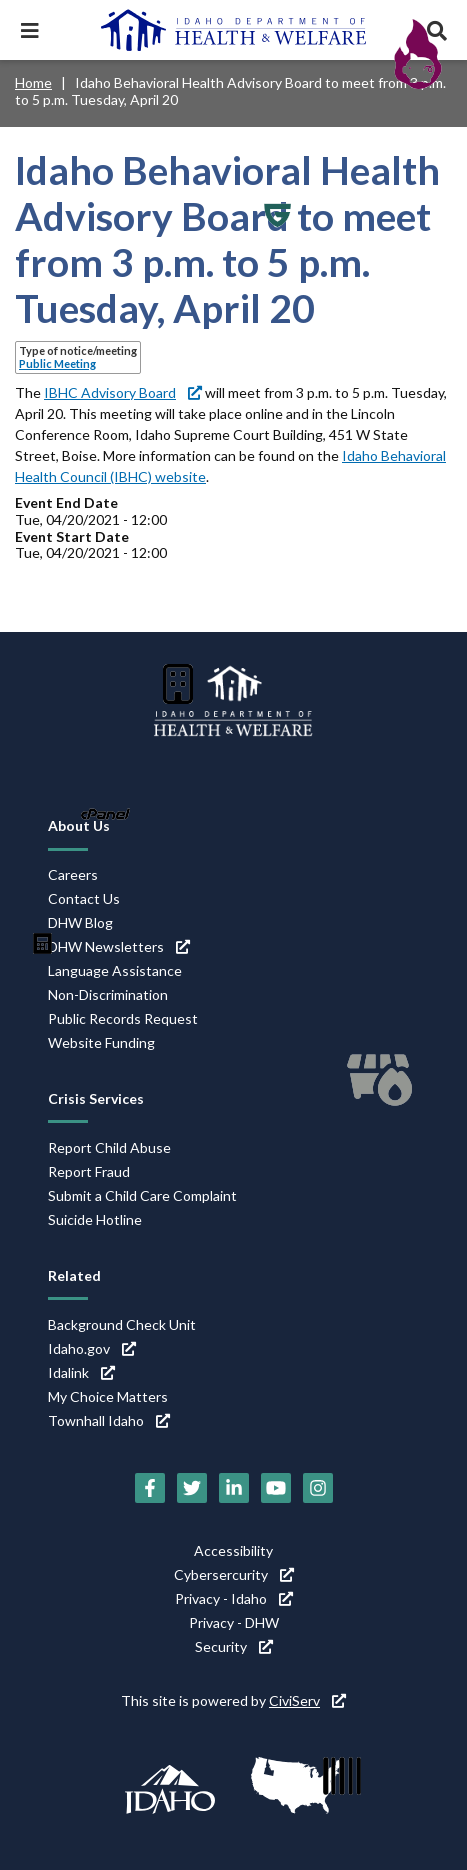 This screenshot has width=467, height=1870. I want to click on indicates a critical system failure or disaster, so click(378, 1075).